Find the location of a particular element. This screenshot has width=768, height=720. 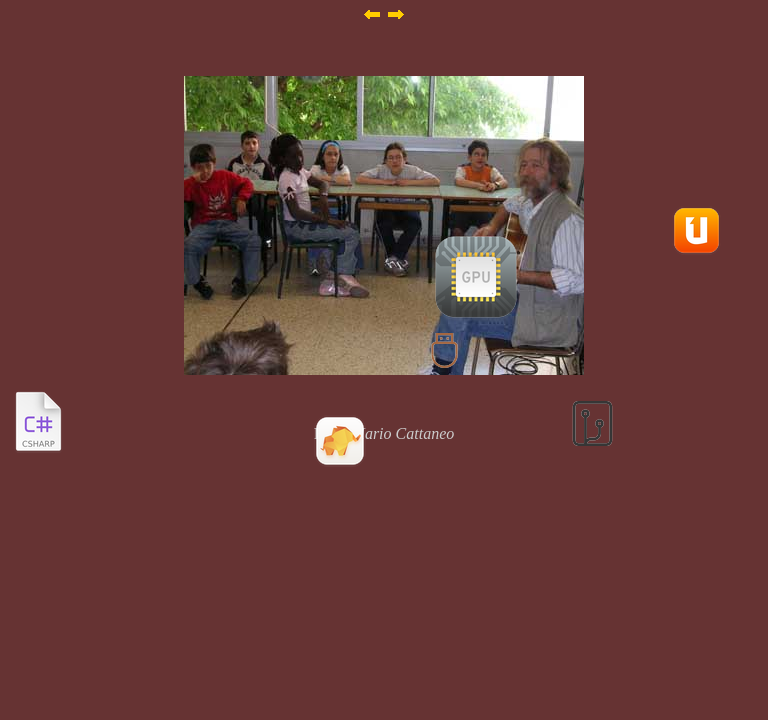

open TablePlus database management app is located at coordinates (340, 441).